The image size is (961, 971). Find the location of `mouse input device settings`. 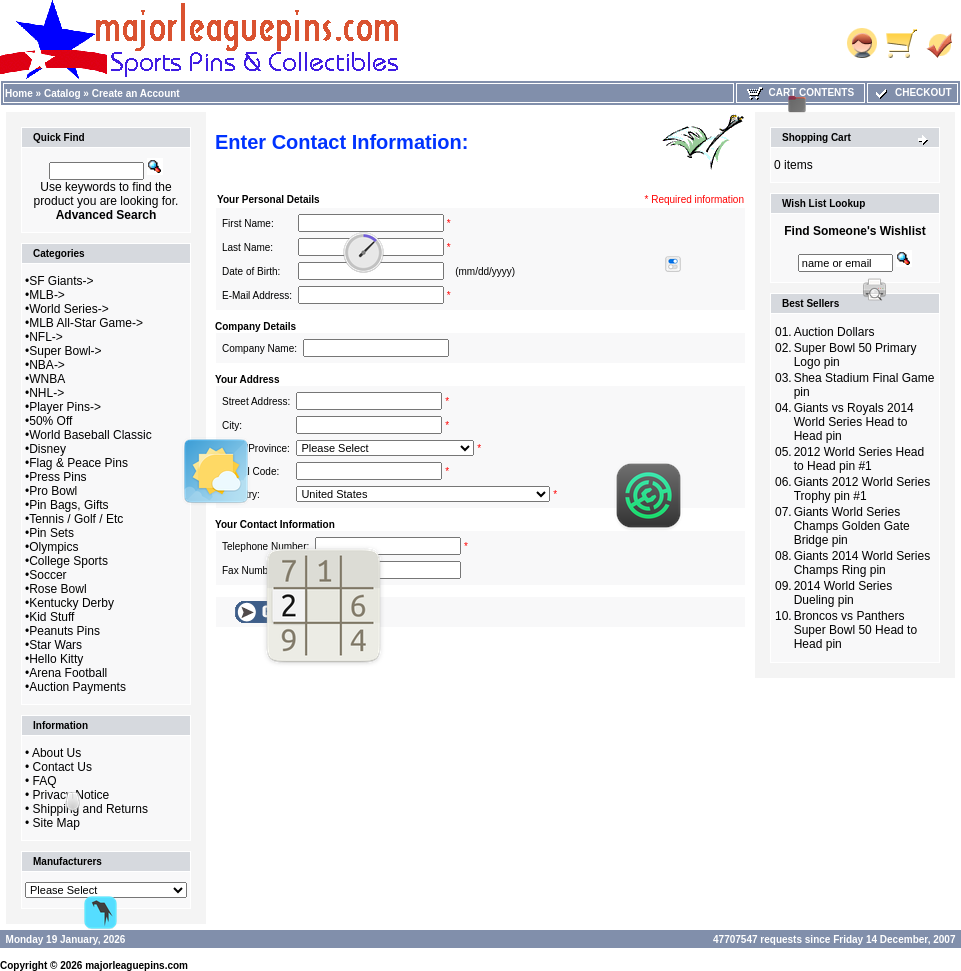

mouse input device settings is located at coordinates (72, 801).